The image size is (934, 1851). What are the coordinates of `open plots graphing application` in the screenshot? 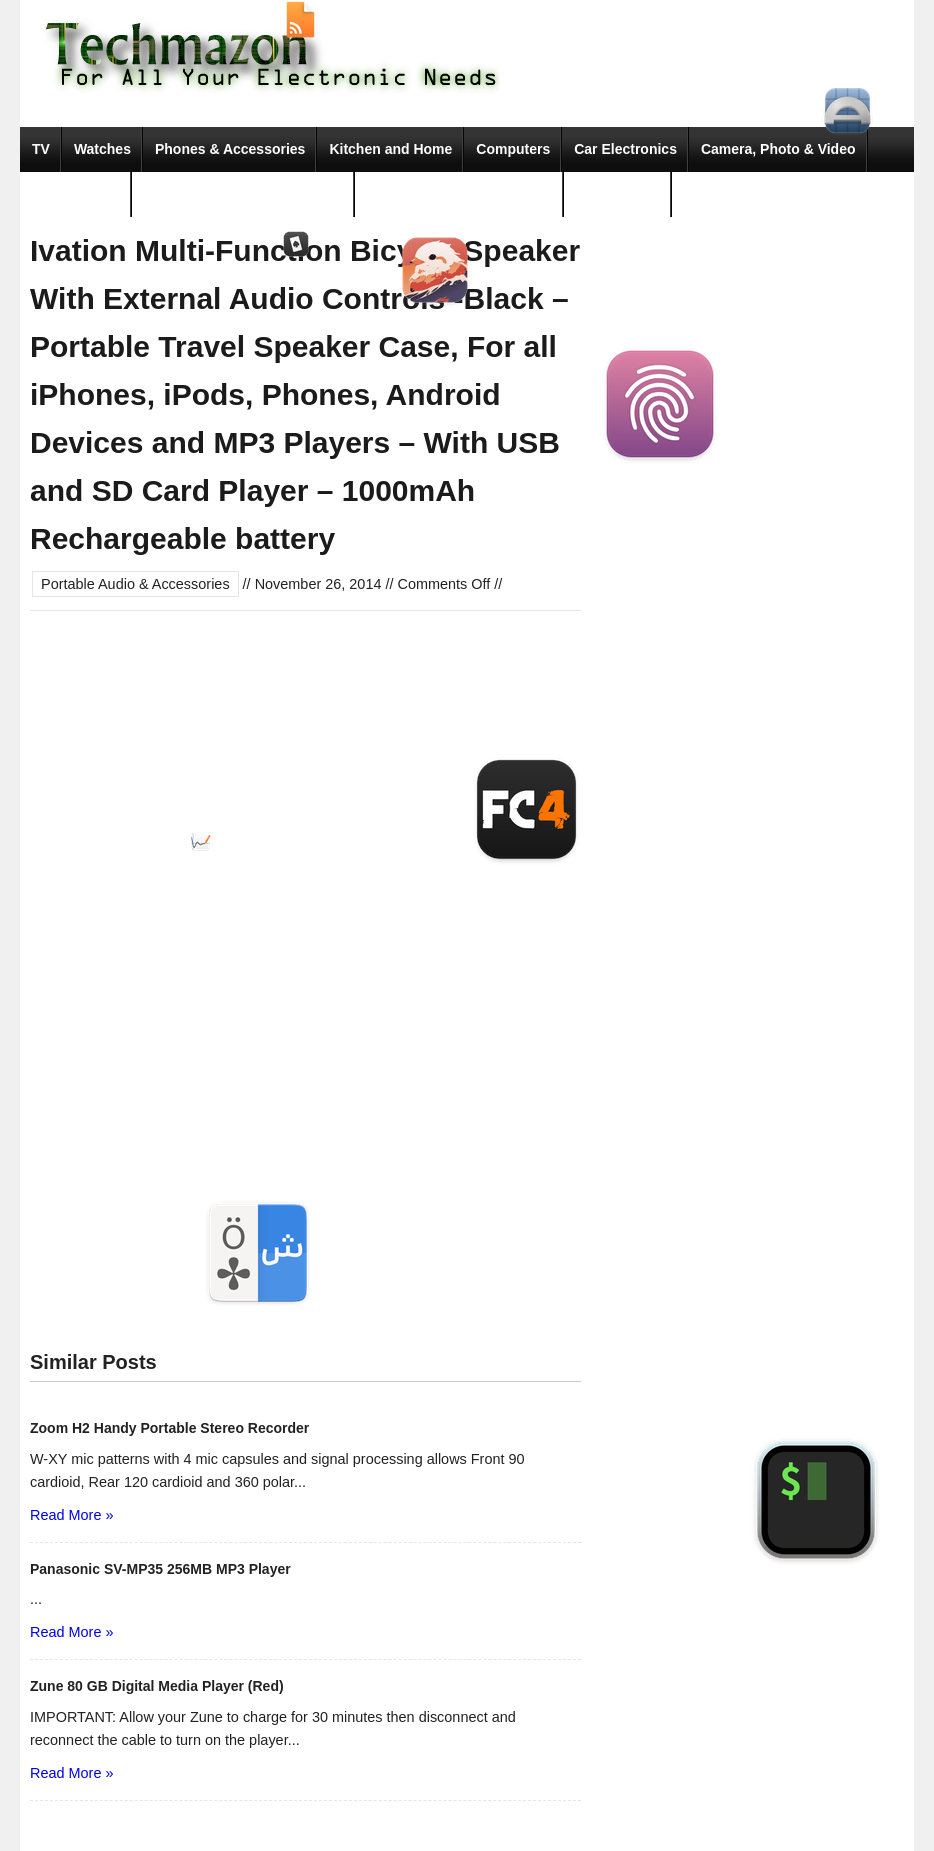 It's located at (200, 841).